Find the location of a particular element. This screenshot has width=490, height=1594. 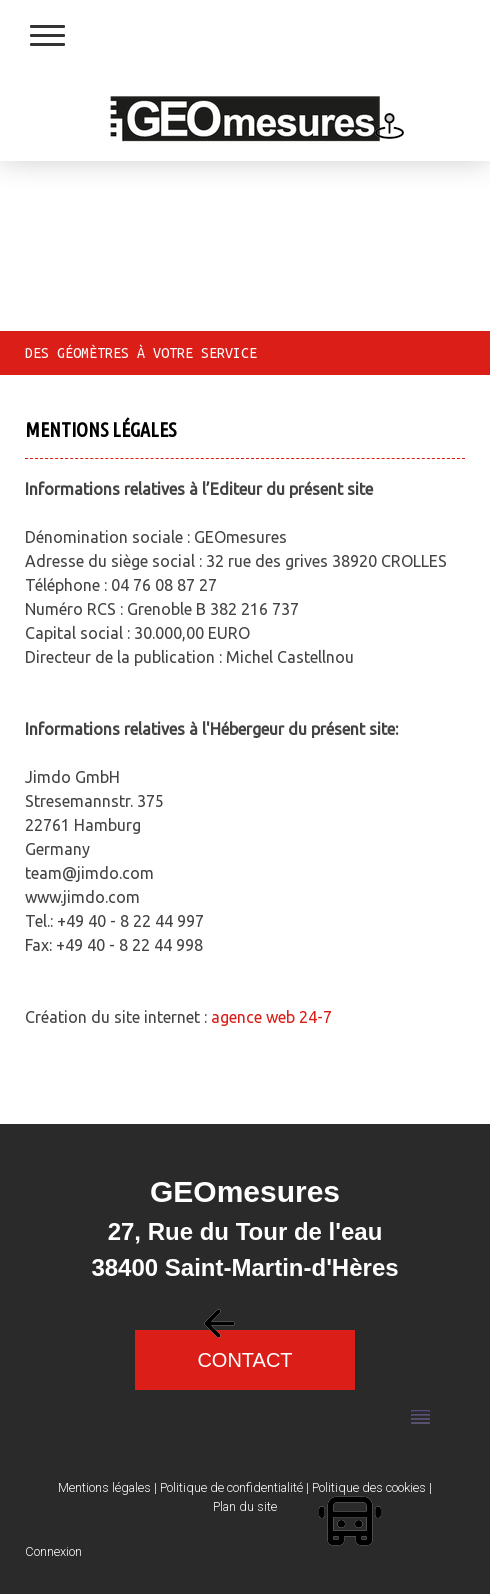

view bus routes or schedules is located at coordinates (350, 1521).